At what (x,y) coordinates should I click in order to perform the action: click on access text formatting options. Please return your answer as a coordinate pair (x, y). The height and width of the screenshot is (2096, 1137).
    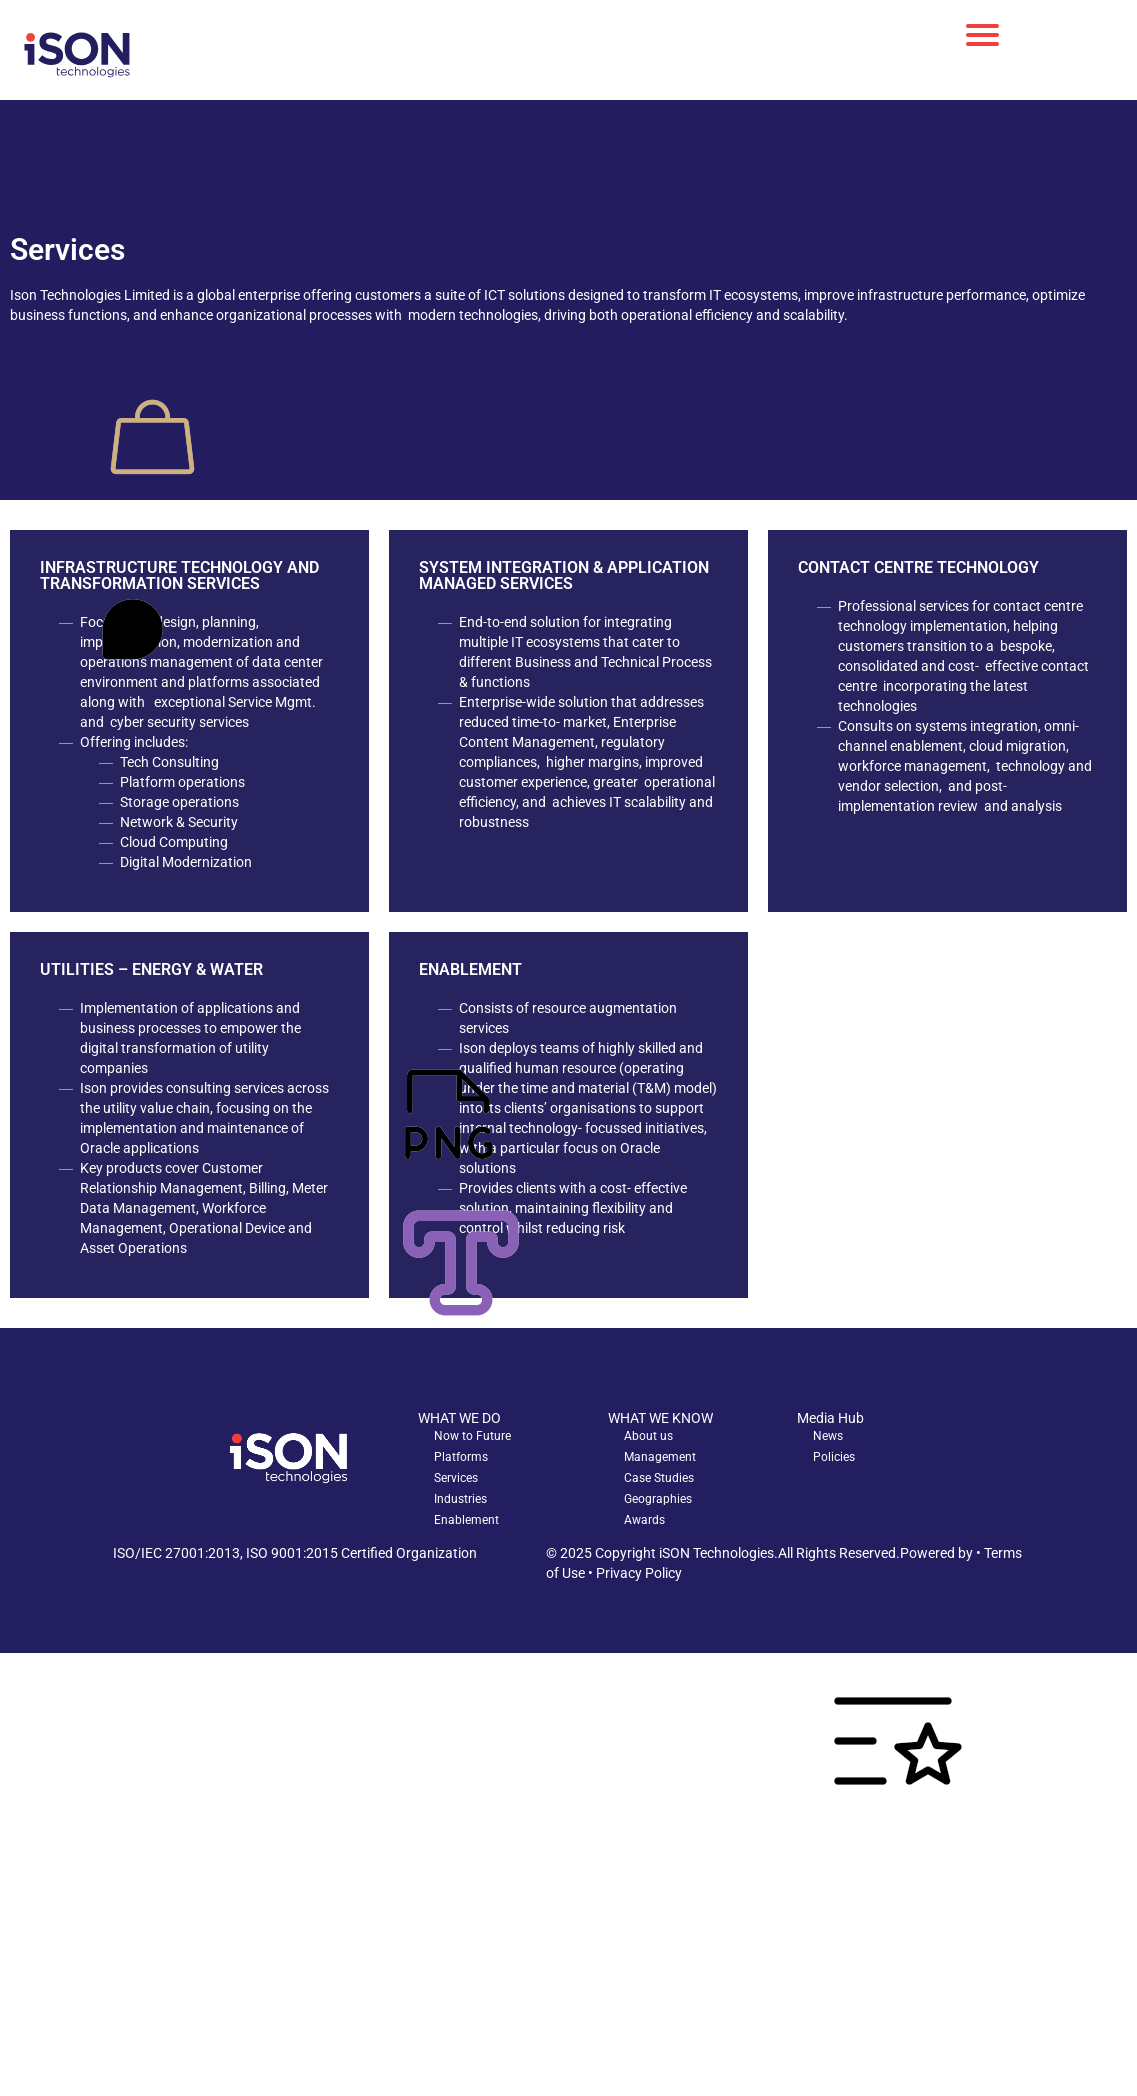
    Looking at the image, I should click on (461, 1263).